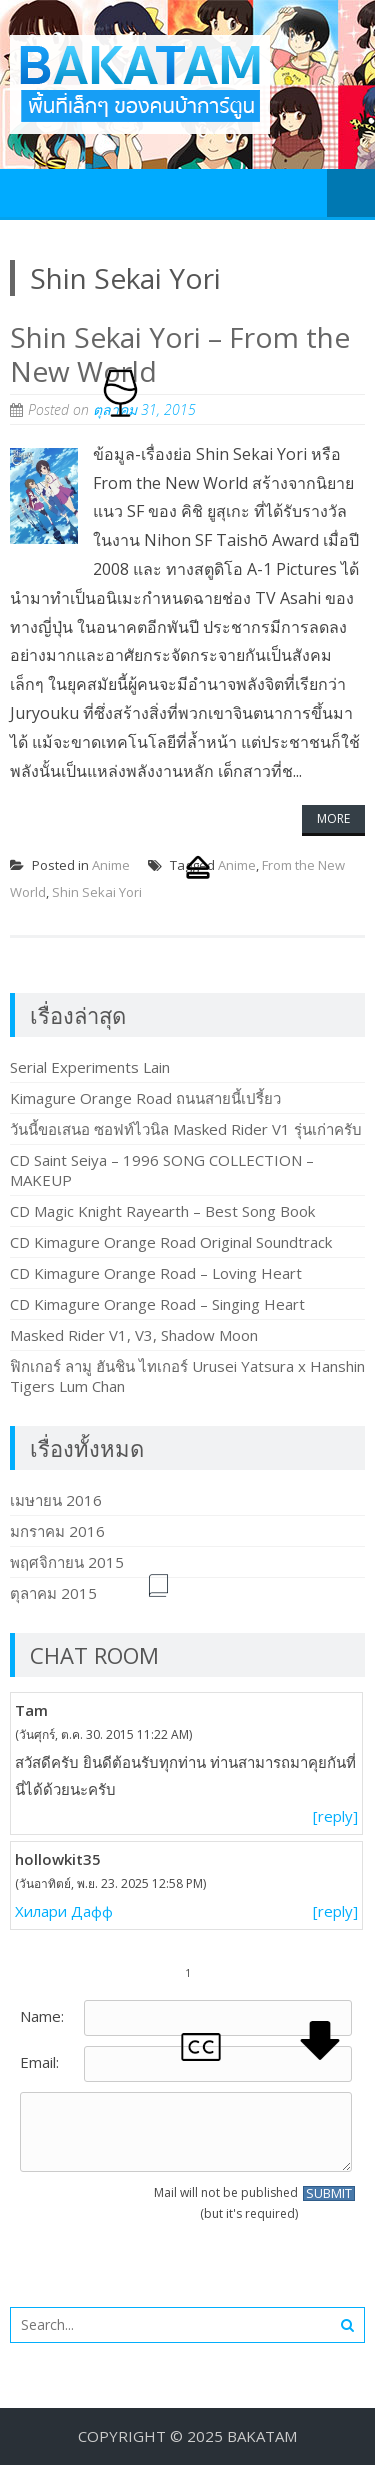  Describe the element at coordinates (158, 1585) in the screenshot. I see `open a book or reading view` at that location.